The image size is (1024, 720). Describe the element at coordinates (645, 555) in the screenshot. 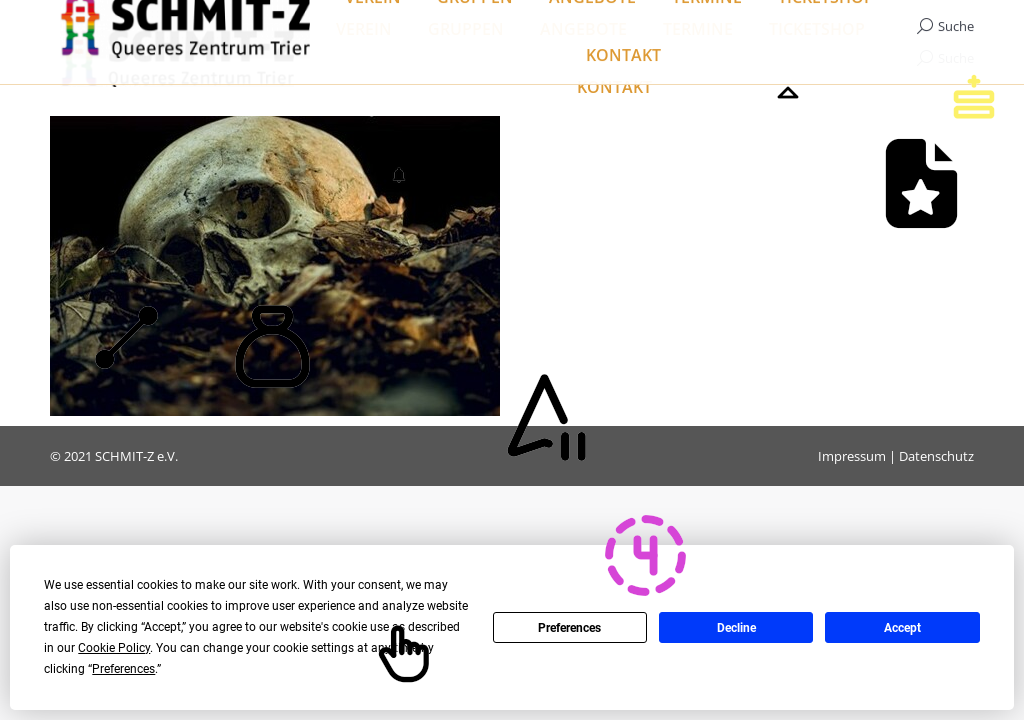

I see `step 4 in a multi-step process` at that location.